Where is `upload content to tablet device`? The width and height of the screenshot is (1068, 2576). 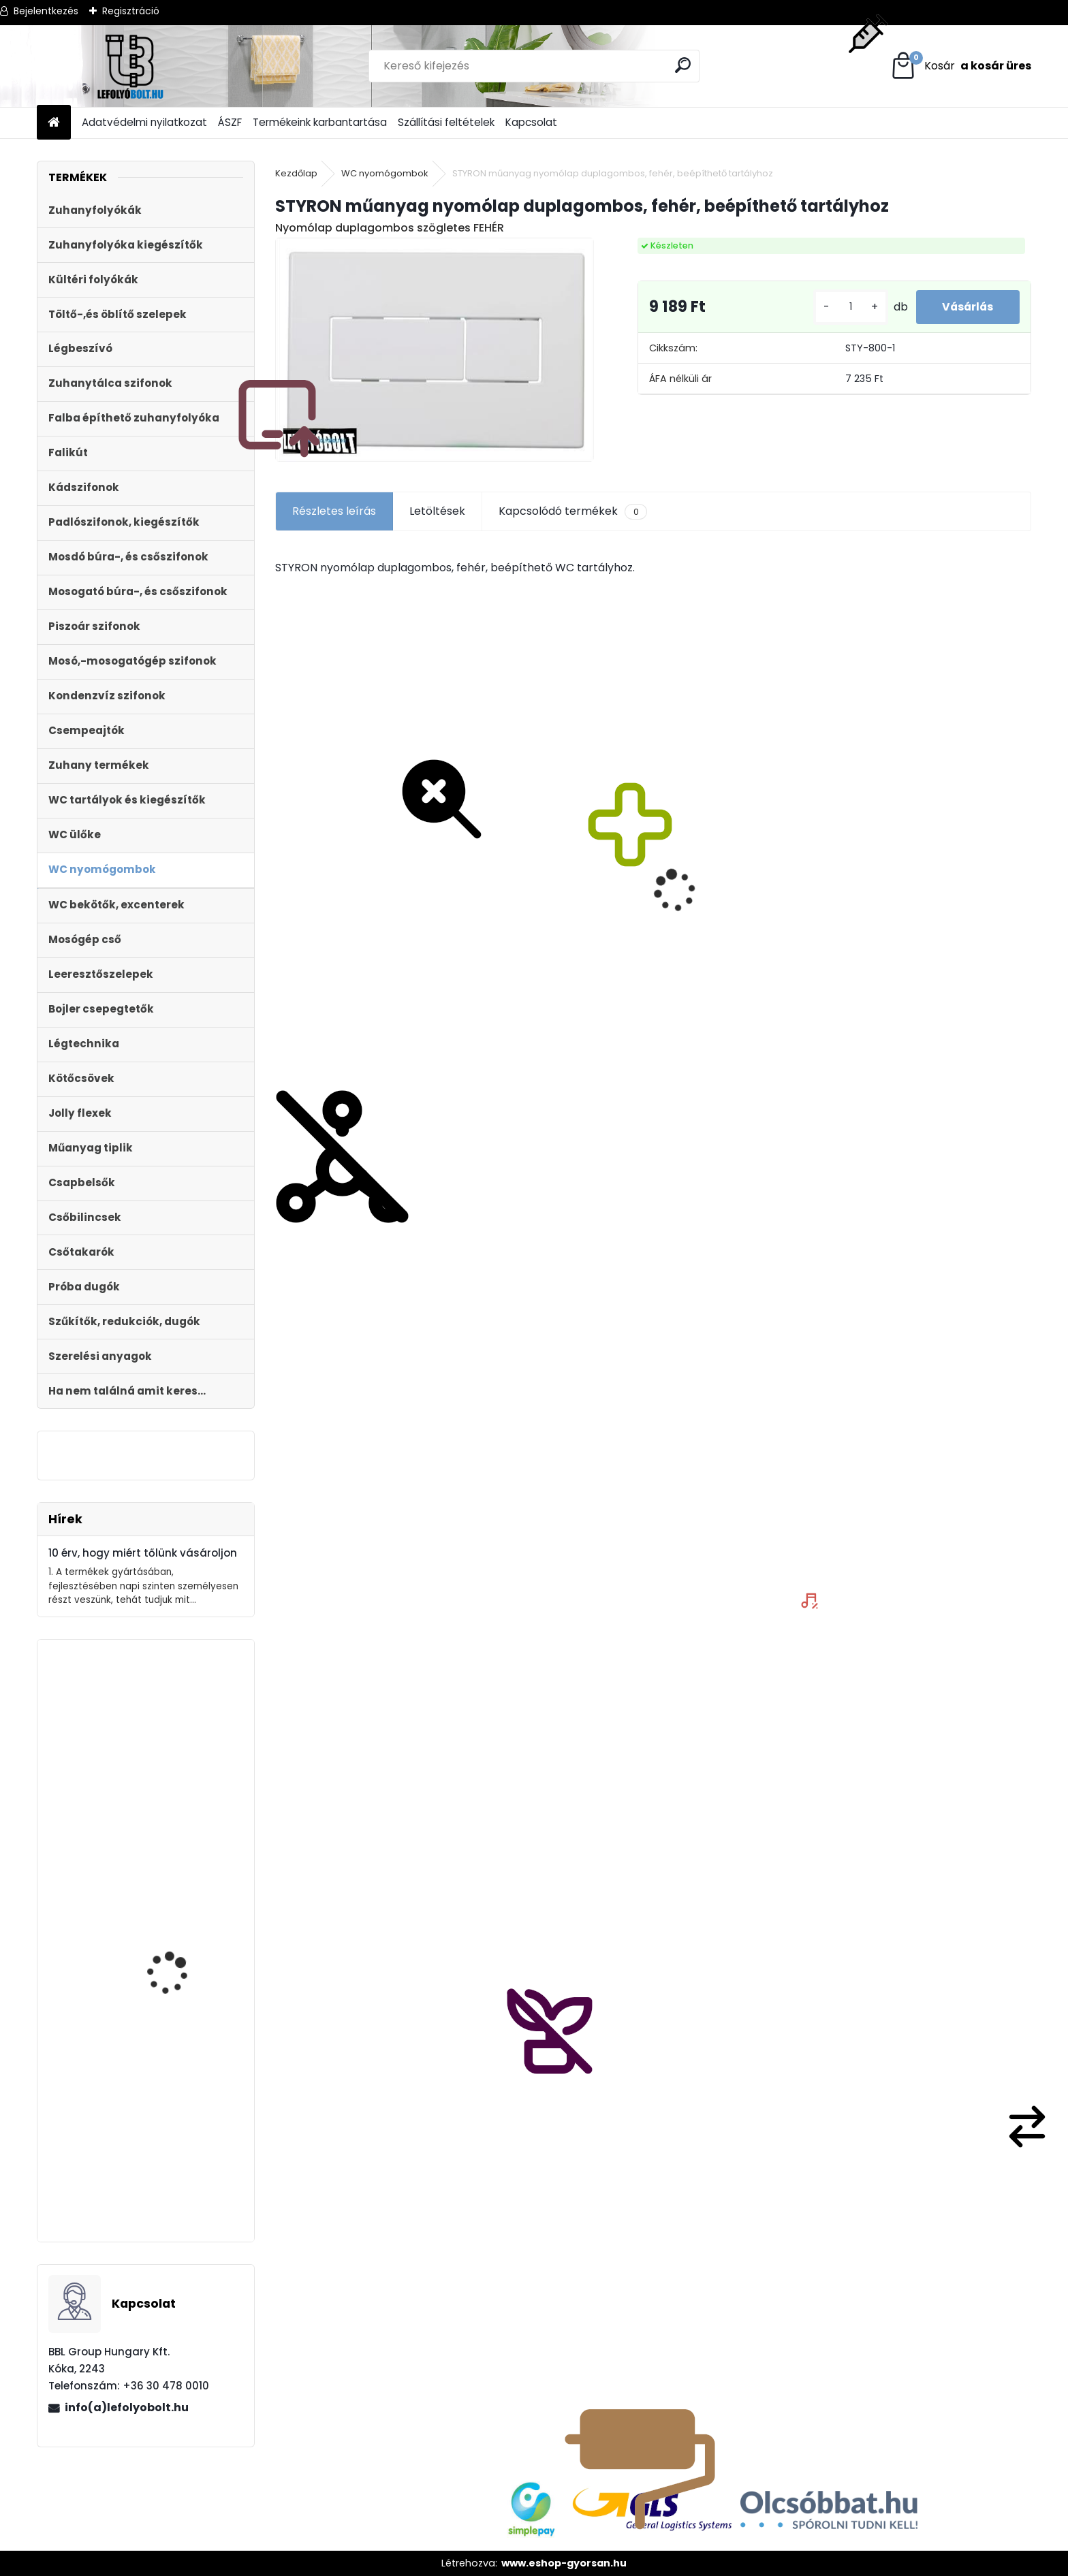 upload content to tablet device is located at coordinates (277, 415).